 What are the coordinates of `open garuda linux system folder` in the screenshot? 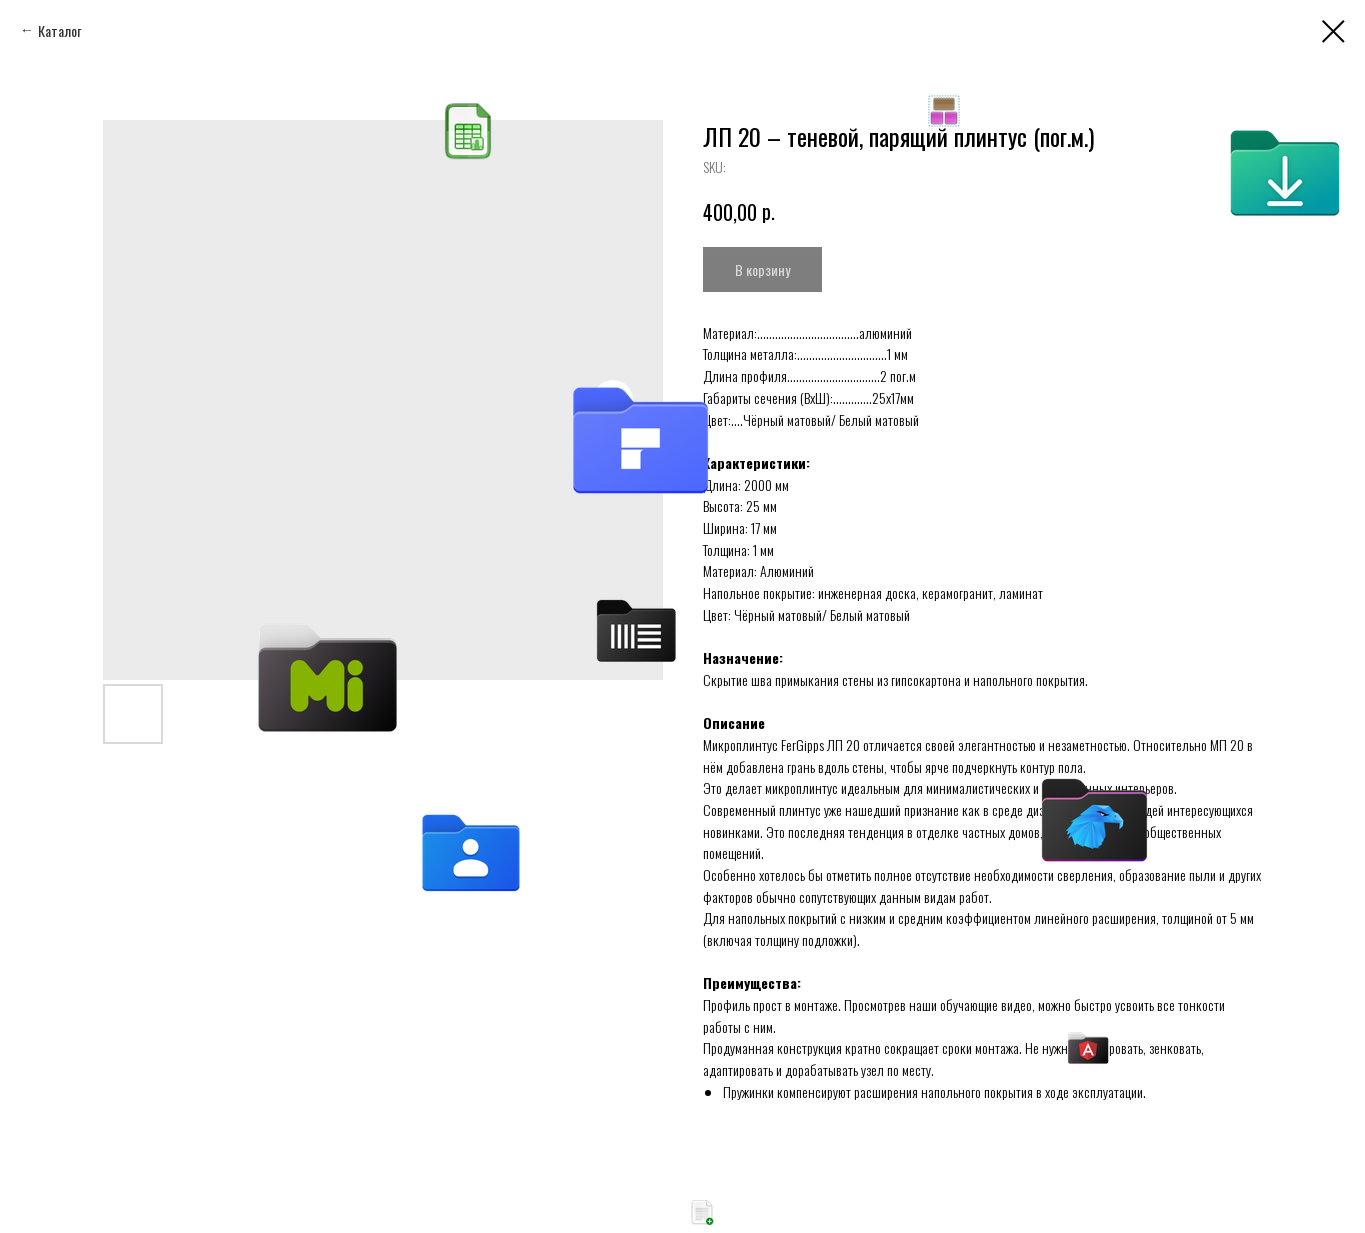 It's located at (1094, 823).